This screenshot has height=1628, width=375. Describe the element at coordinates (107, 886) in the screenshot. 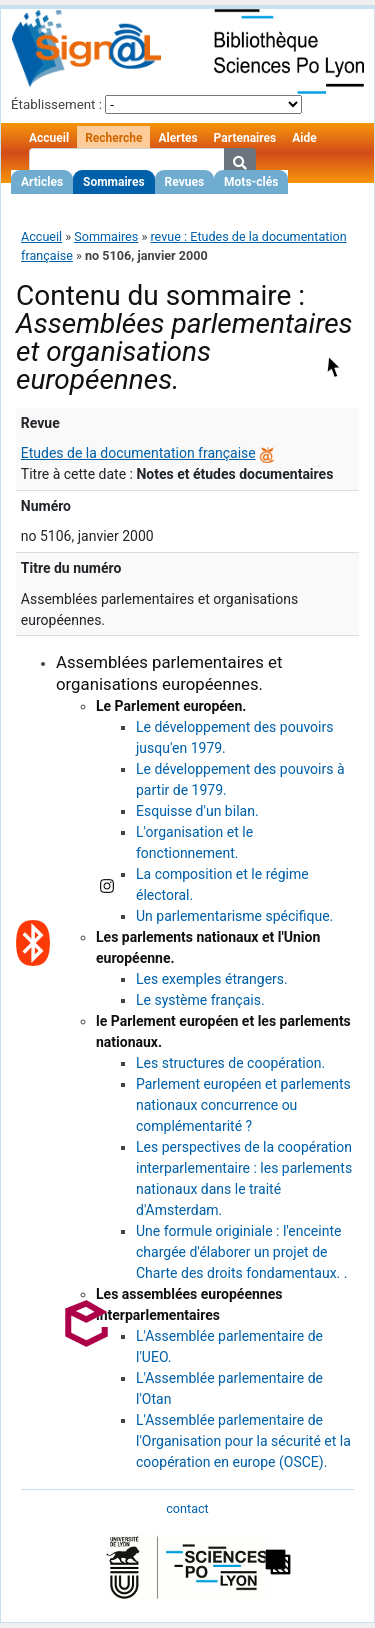

I see `open the Instagram app` at that location.